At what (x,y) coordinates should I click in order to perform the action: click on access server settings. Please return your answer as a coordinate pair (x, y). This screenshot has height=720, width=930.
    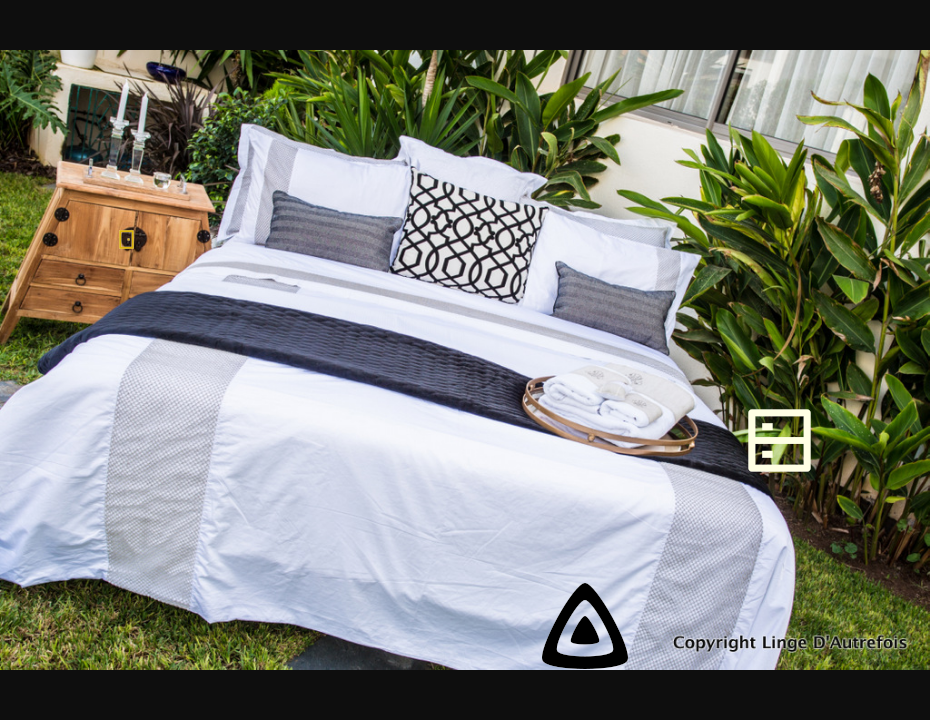
    Looking at the image, I should click on (779, 440).